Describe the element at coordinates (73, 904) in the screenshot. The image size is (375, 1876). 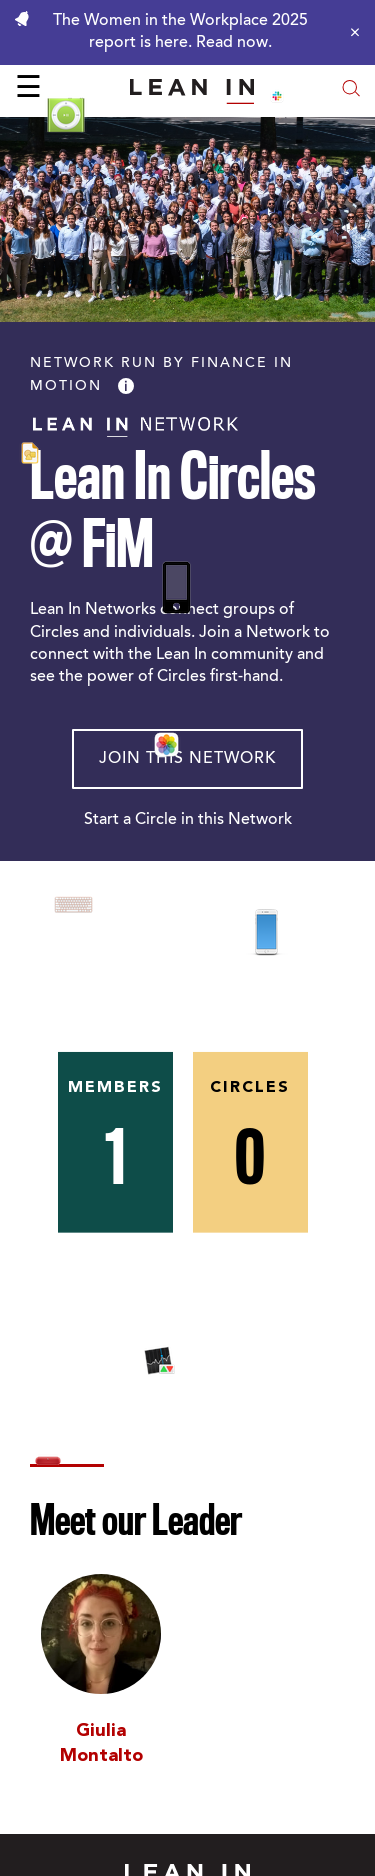
I see `apple magic keyboard with touch id in orange/pink` at that location.